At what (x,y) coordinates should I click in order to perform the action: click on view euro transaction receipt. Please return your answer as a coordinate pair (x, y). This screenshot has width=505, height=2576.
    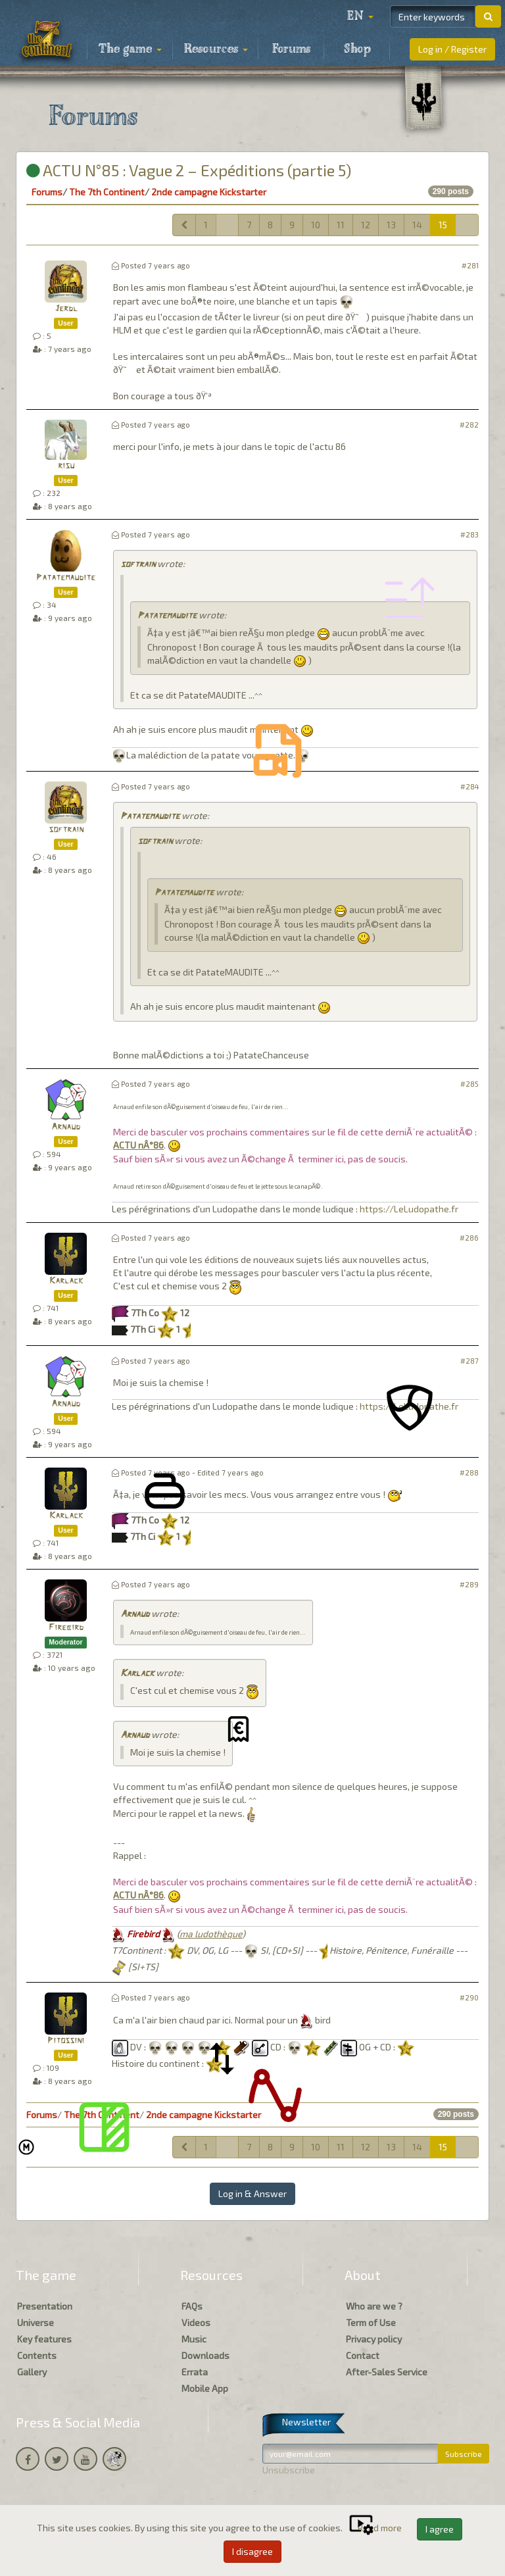
    Looking at the image, I should click on (238, 1729).